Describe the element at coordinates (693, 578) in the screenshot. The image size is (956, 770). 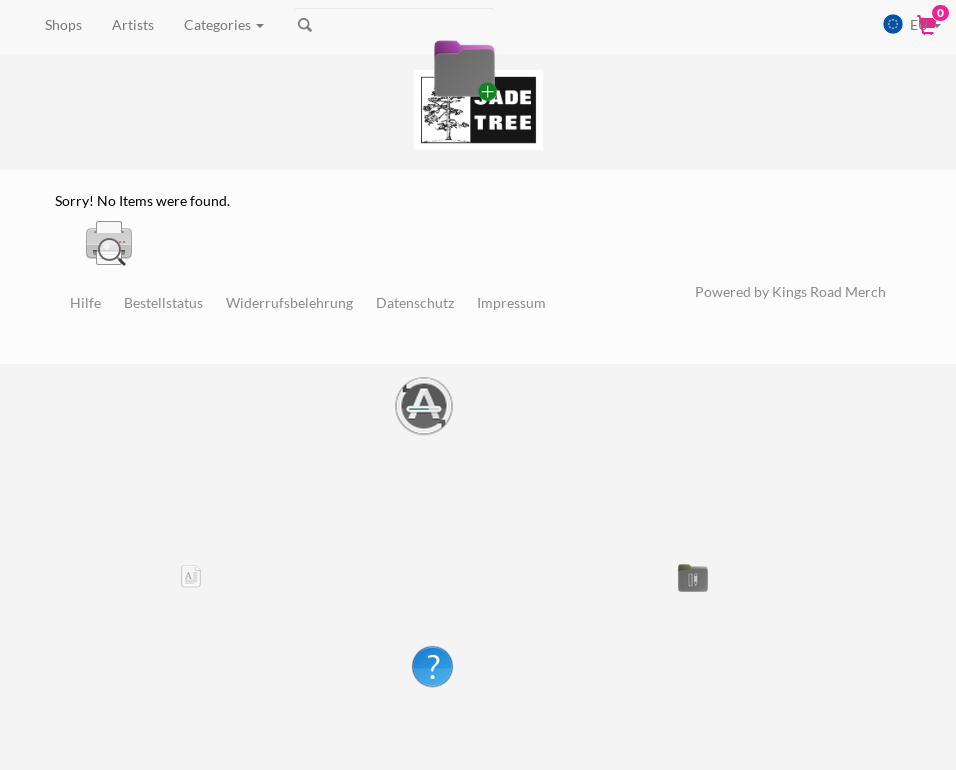
I see `access your templates folder` at that location.